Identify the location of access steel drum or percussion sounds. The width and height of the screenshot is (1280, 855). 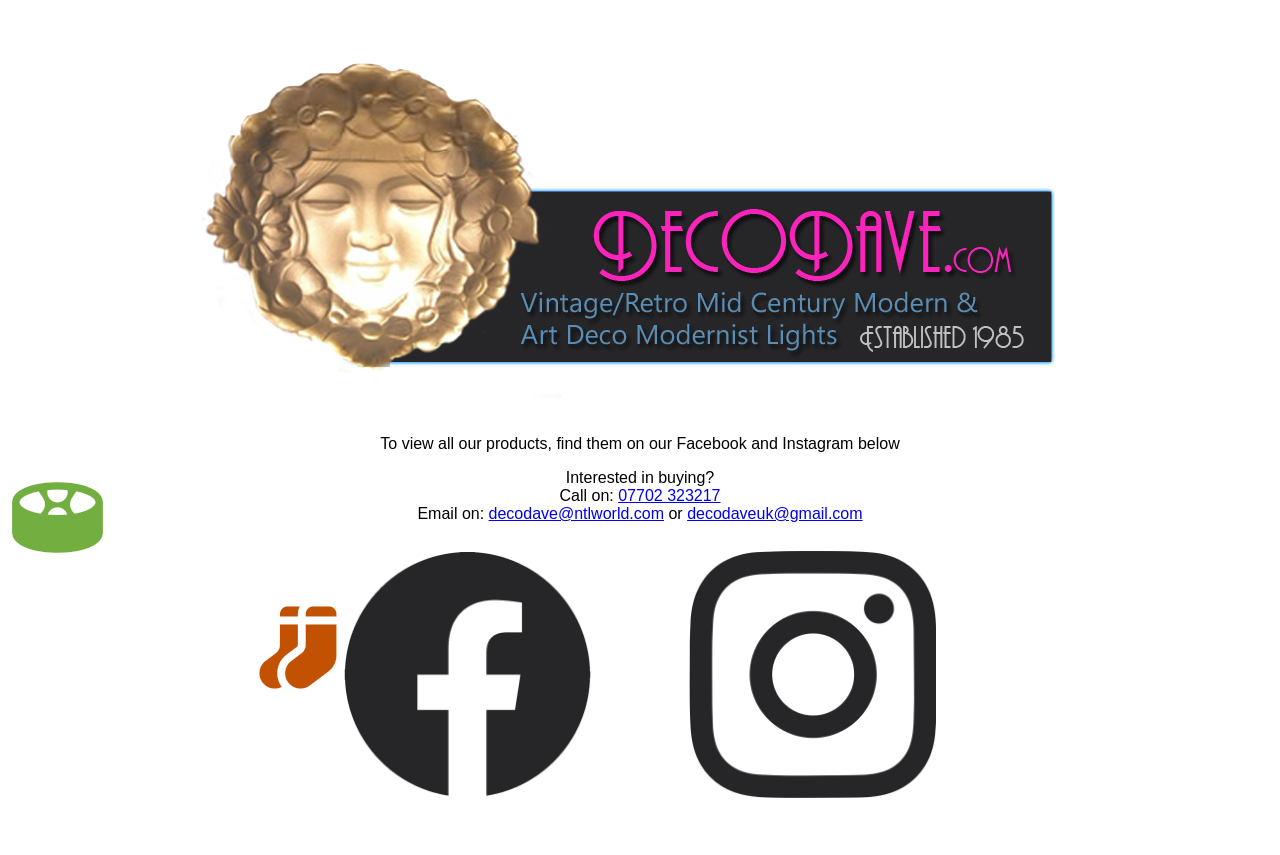
(57, 517).